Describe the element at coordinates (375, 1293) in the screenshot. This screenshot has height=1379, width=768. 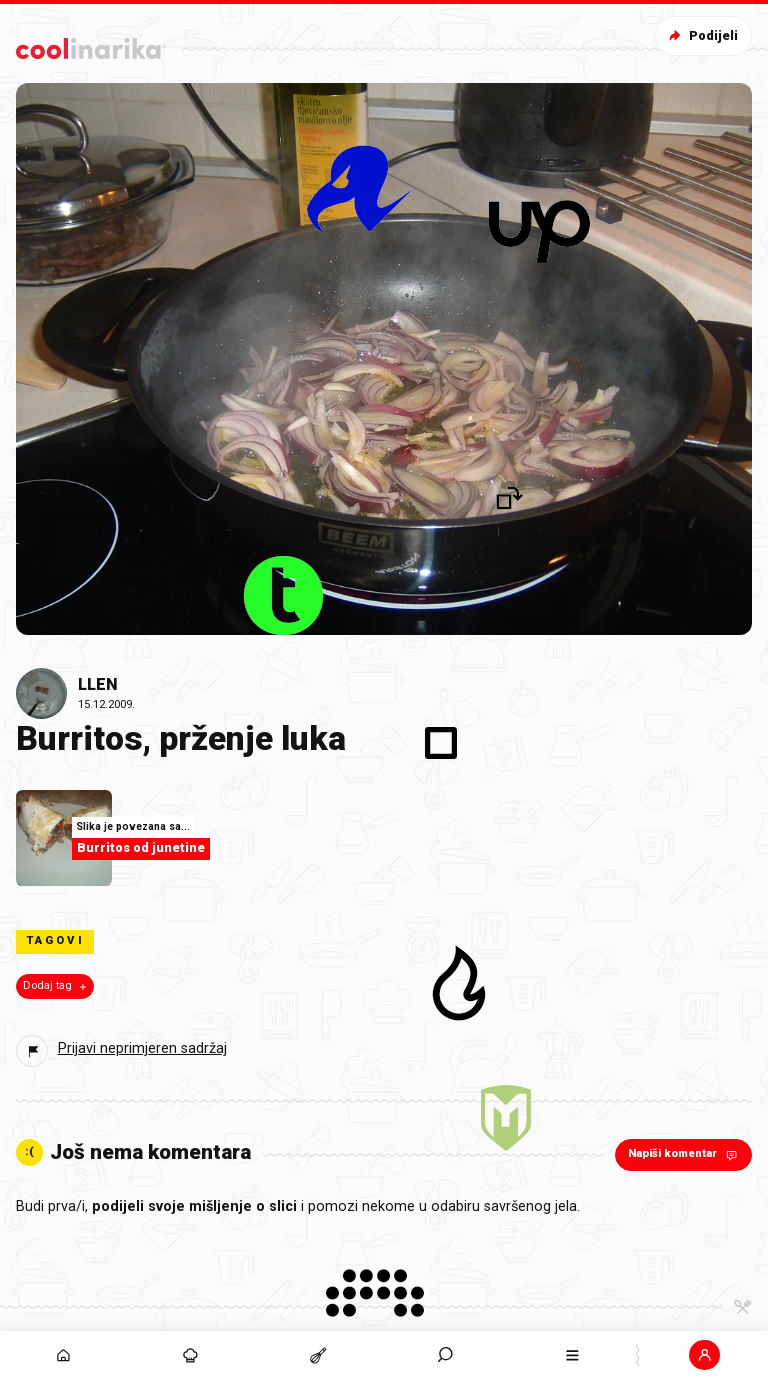
I see `open bitwig studio application` at that location.